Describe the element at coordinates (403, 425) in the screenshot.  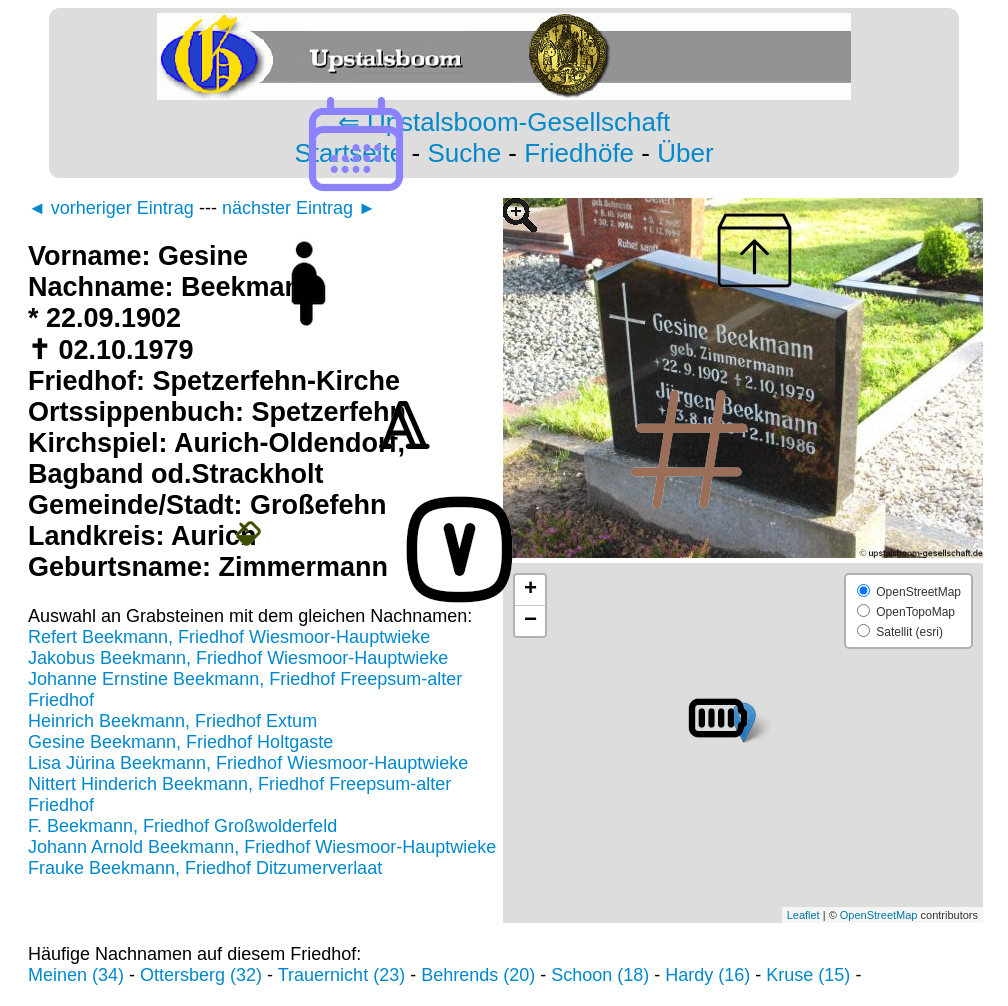
I see `access typography and font settings` at that location.